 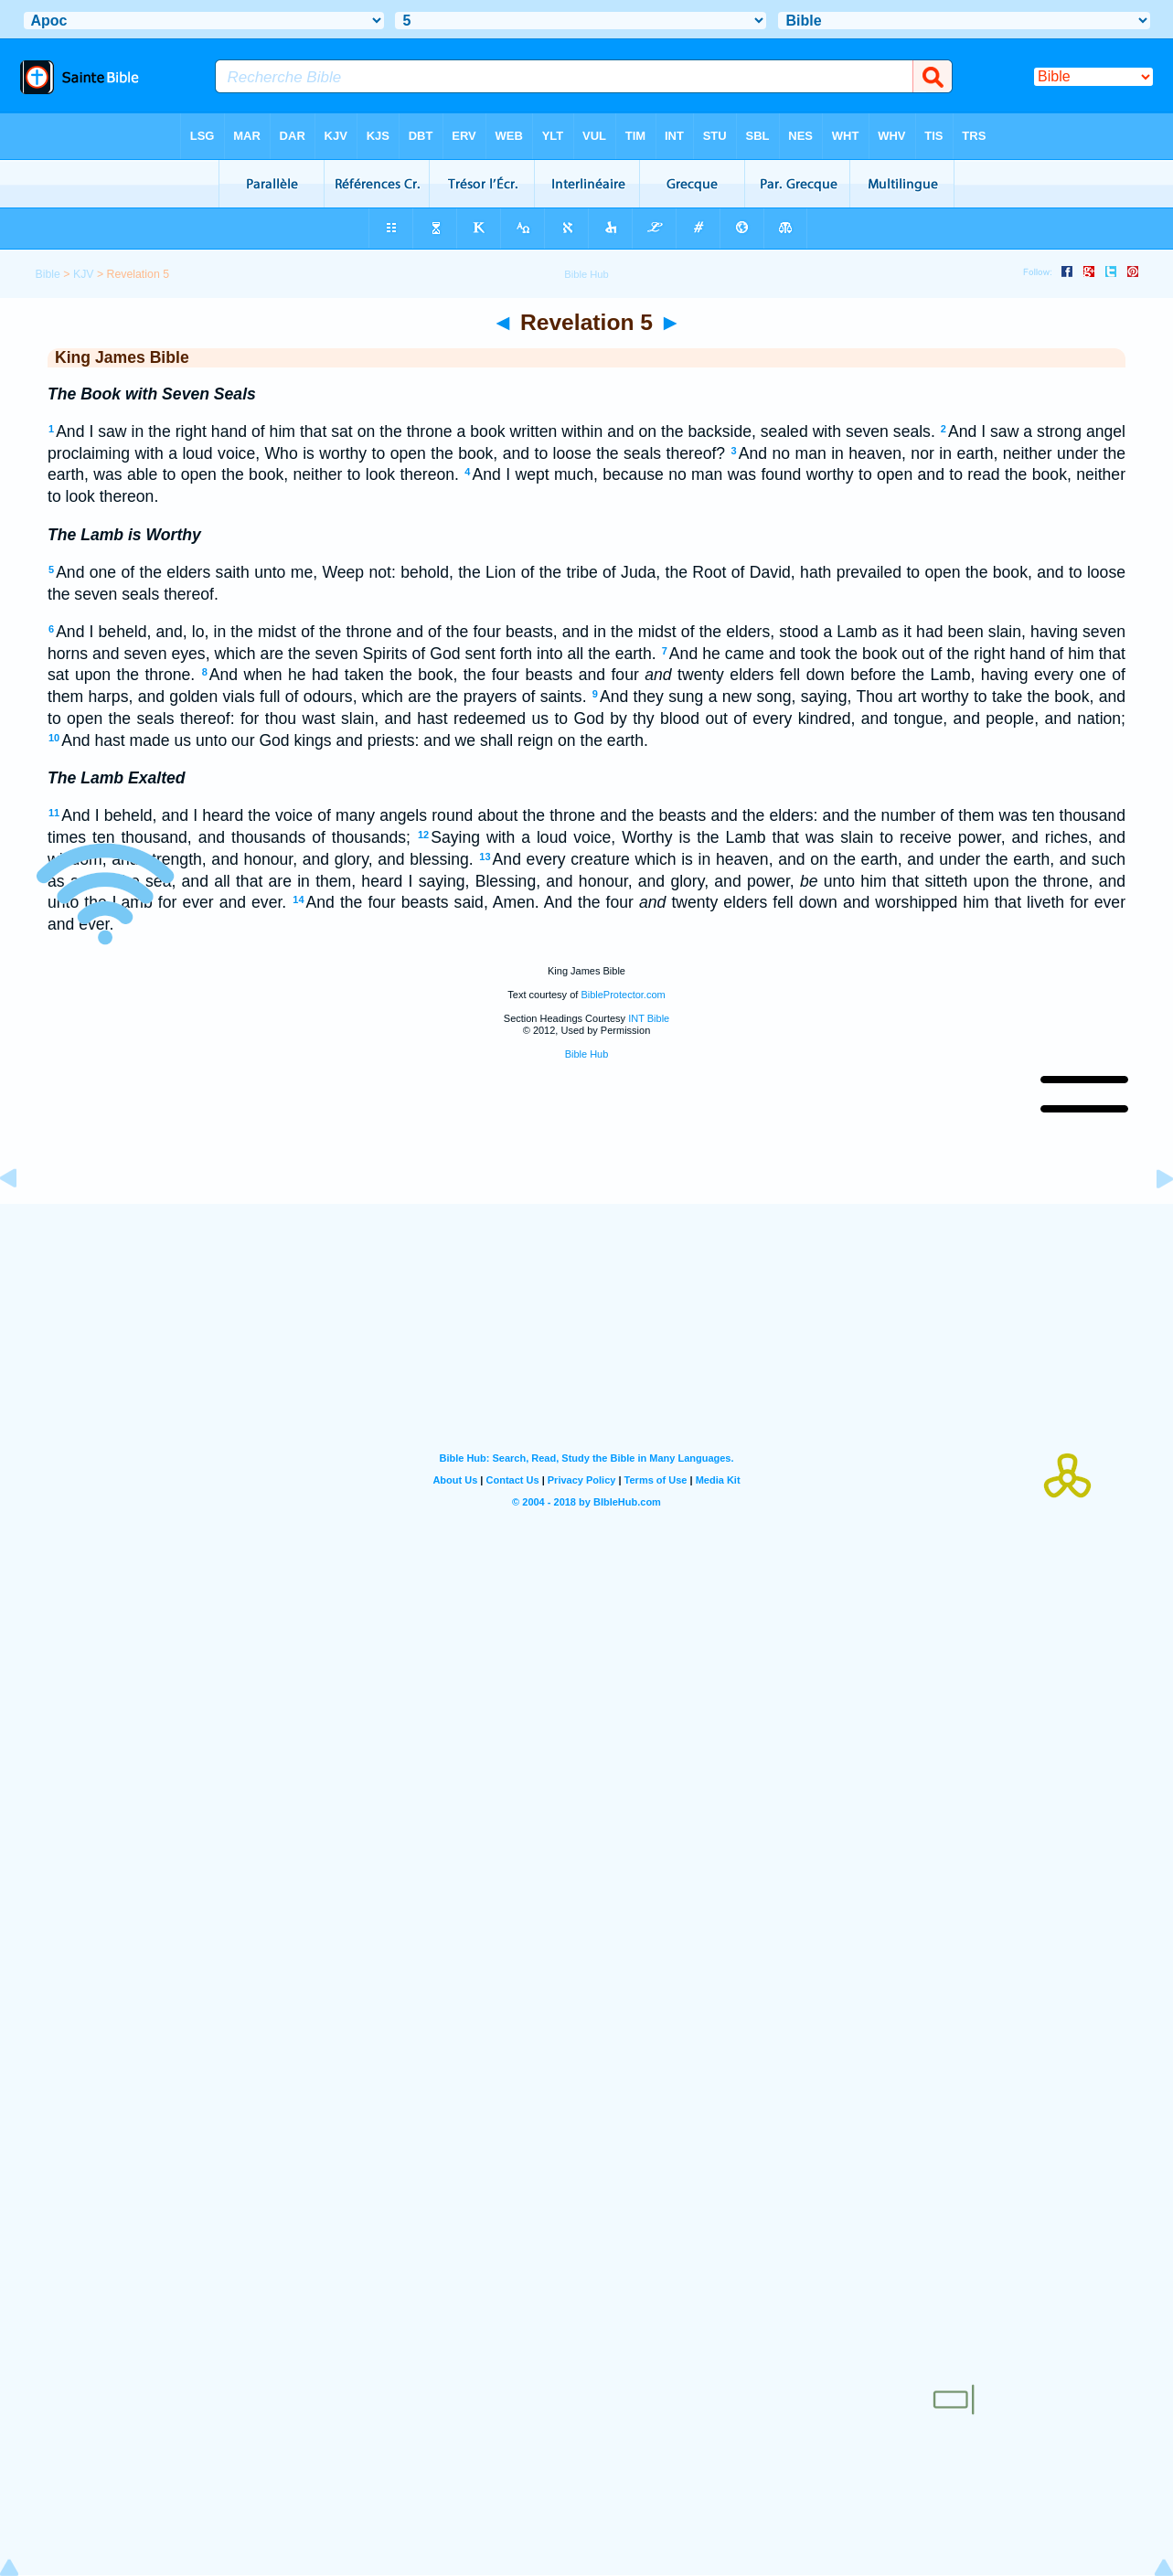 I want to click on align content to the right, so click(x=954, y=2400).